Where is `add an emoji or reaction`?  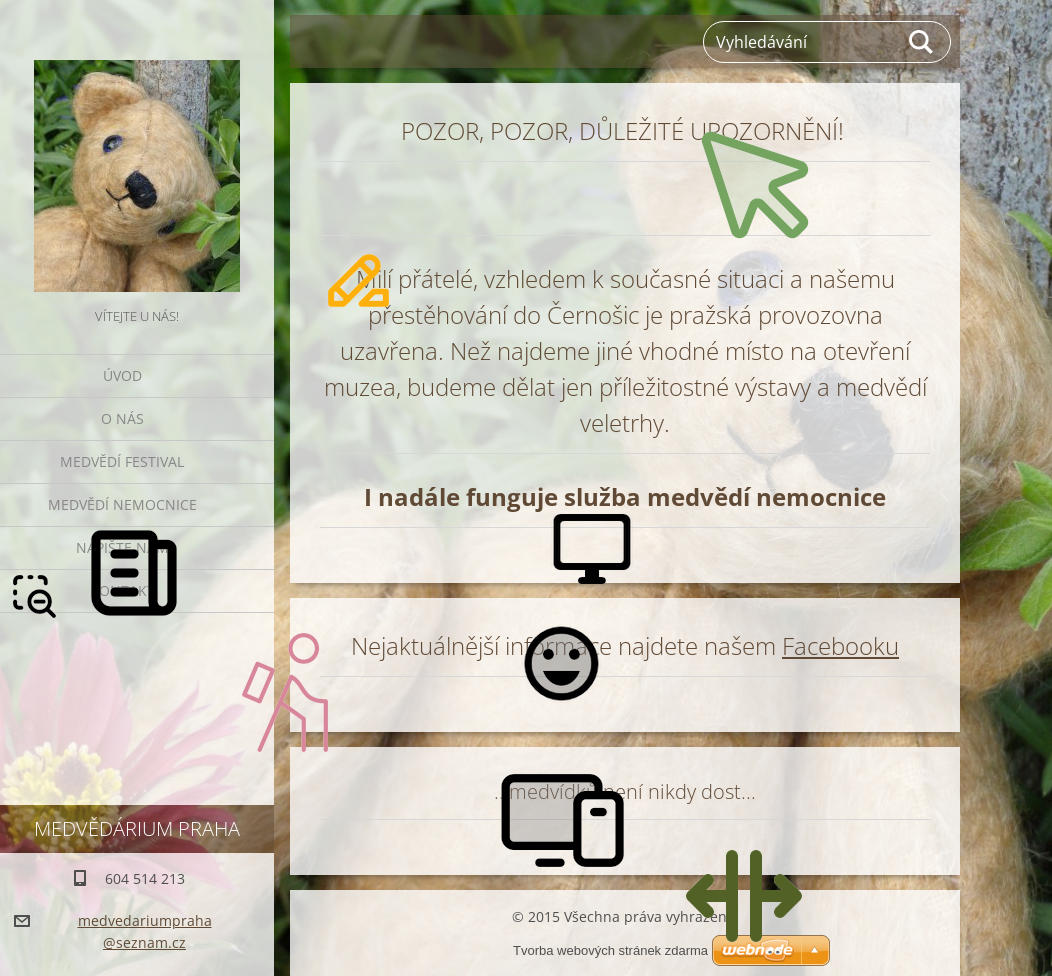 add an emoji or reaction is located at coordinates (561, 663).